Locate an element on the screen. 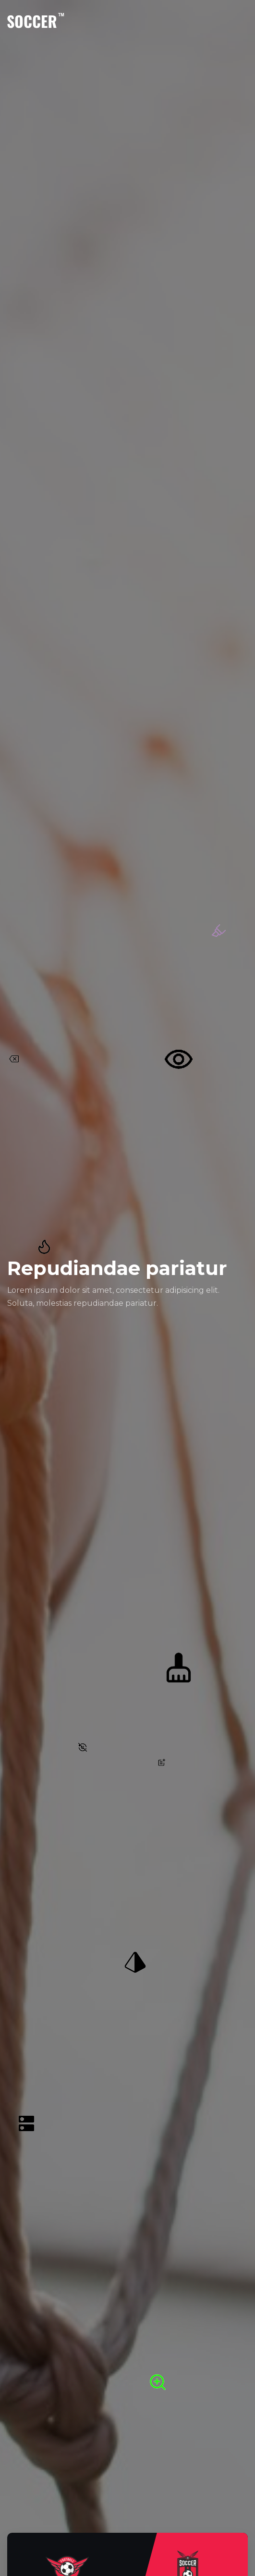 Image resolution: width=255 pixels, height=2576 pixels. delete the last character entered is located at coordinates (14, 1059).